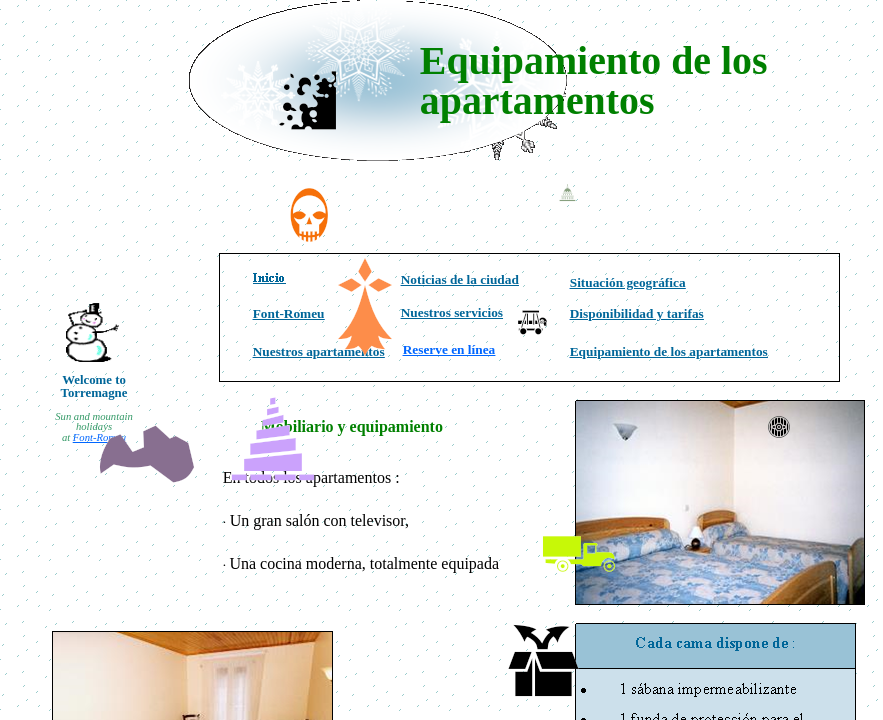  Describe the element at coordinates (307, 100) in the screenshot. I see `indicates ink or paint splatter effect tool` at that location.